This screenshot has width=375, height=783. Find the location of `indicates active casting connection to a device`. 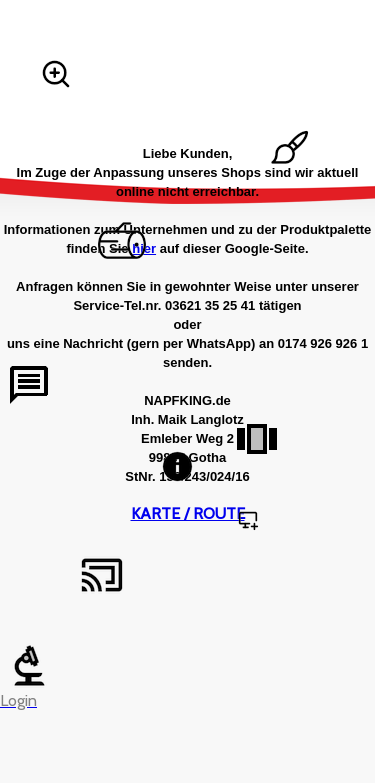

indicates active casting connection to a device is located at coordinates (102, 575).